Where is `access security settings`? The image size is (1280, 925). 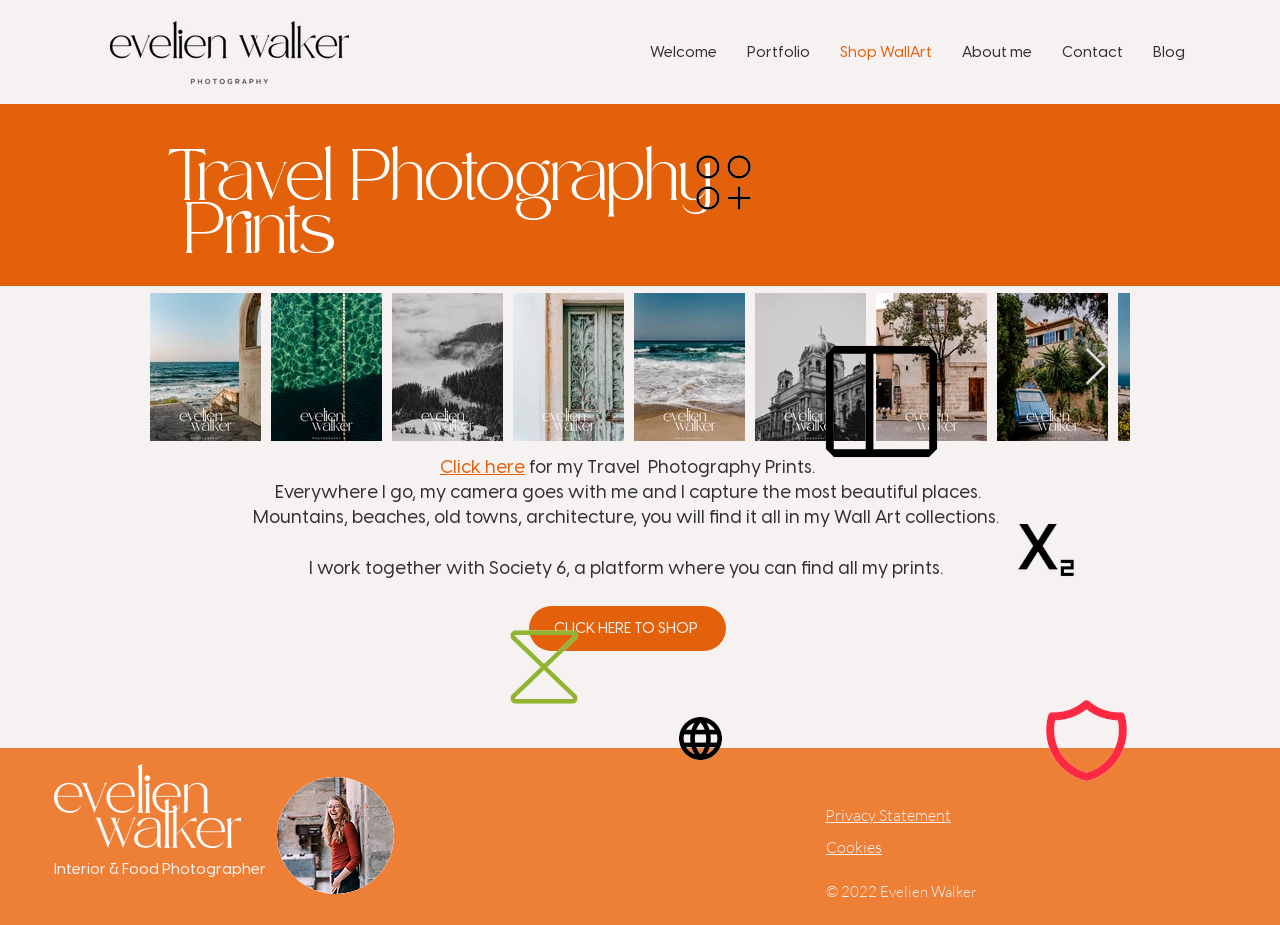 access security settings is located at coordinates (1086, 740).